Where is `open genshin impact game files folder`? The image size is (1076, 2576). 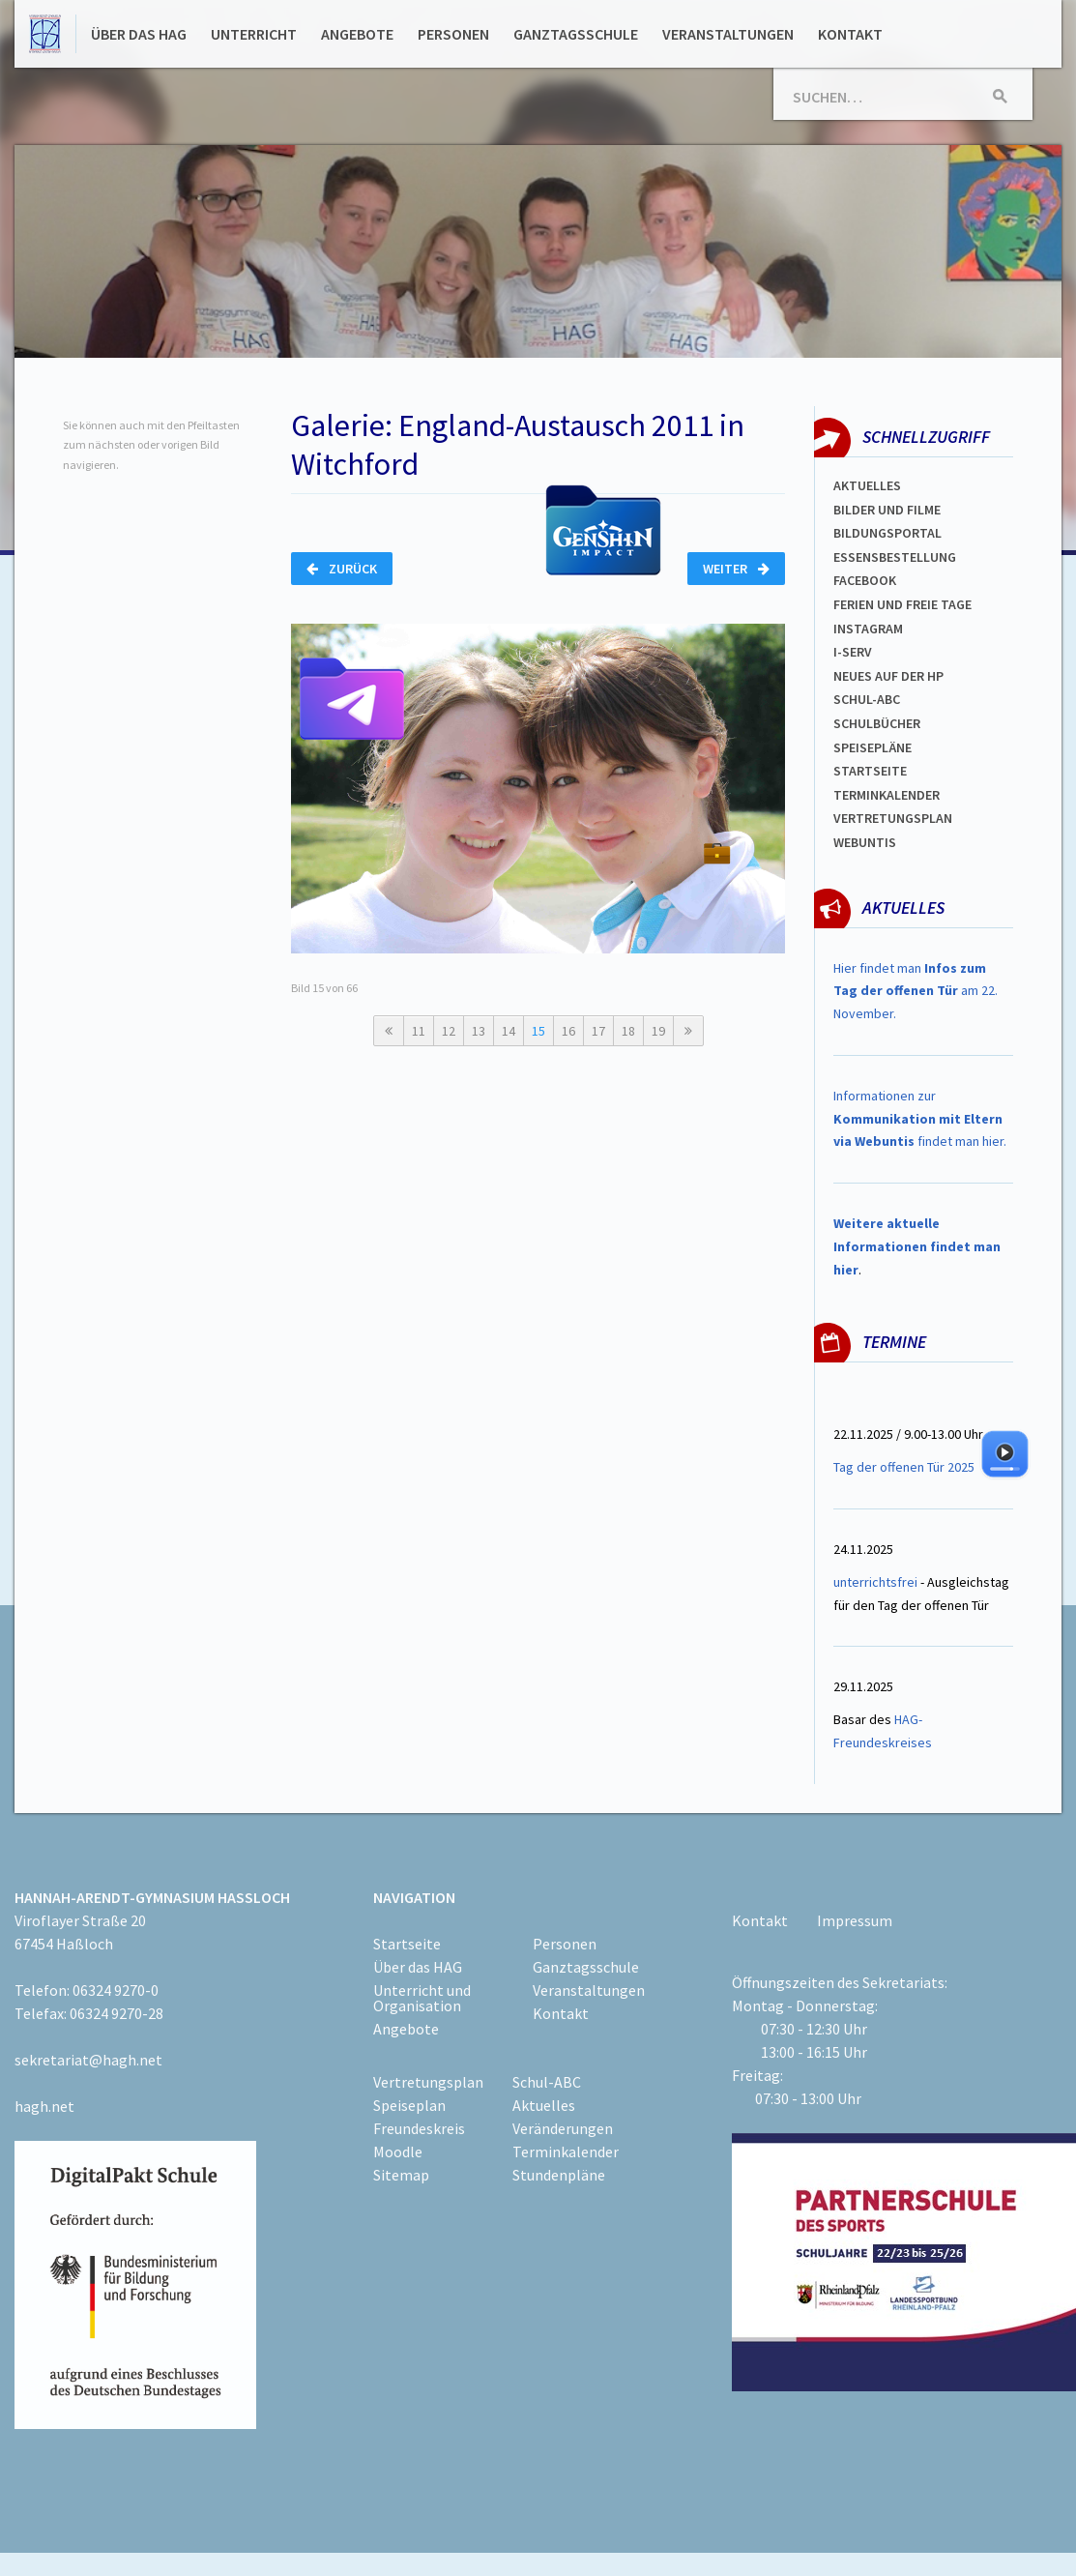 open genshin impact game files folder is located at coordinates (602, 533).